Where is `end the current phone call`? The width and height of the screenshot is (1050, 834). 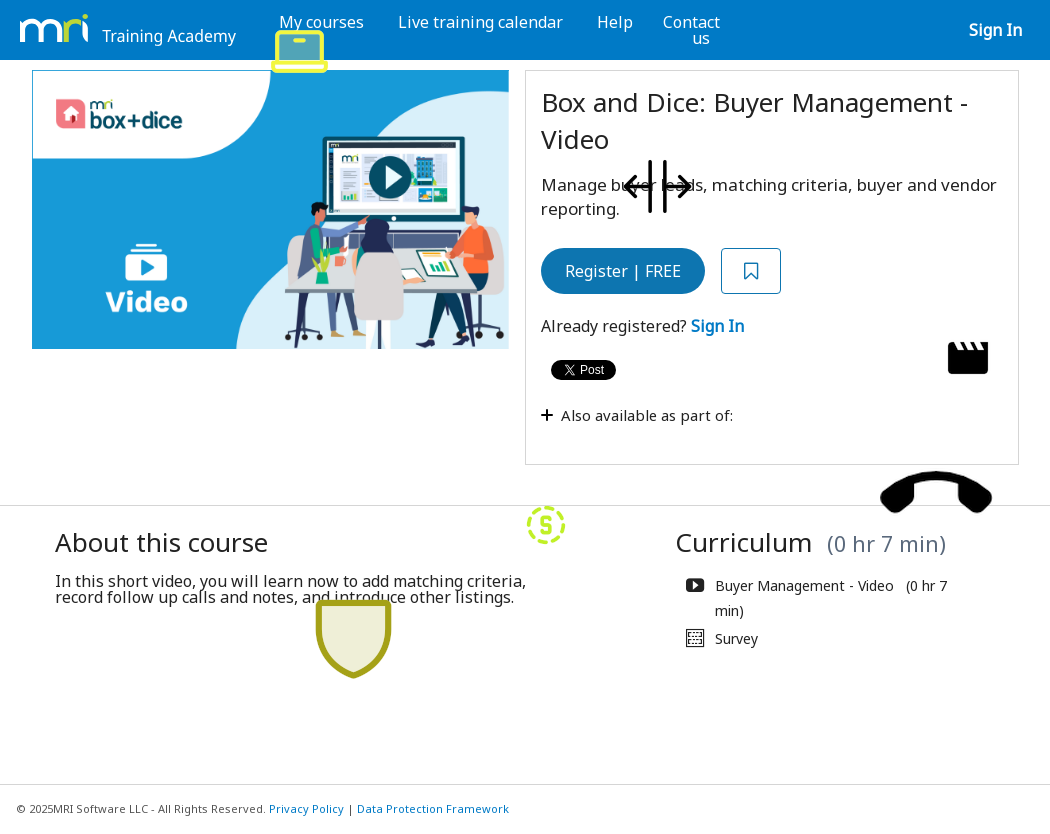
end the current phone call is located at coordinates (936, 494).